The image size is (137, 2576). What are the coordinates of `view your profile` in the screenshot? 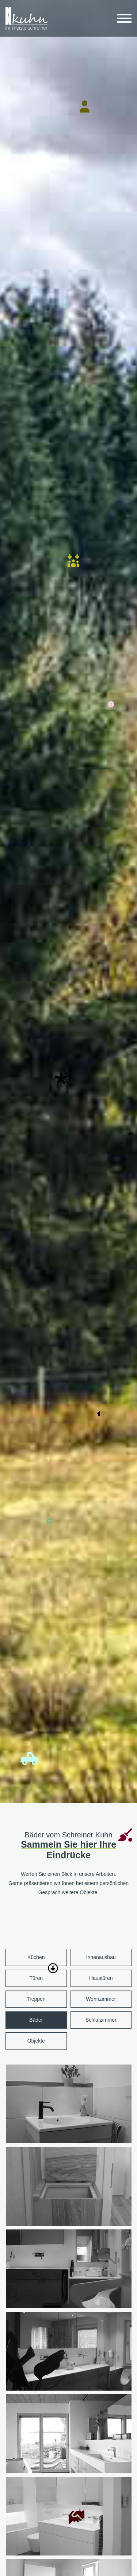 It's located at (84, 106).